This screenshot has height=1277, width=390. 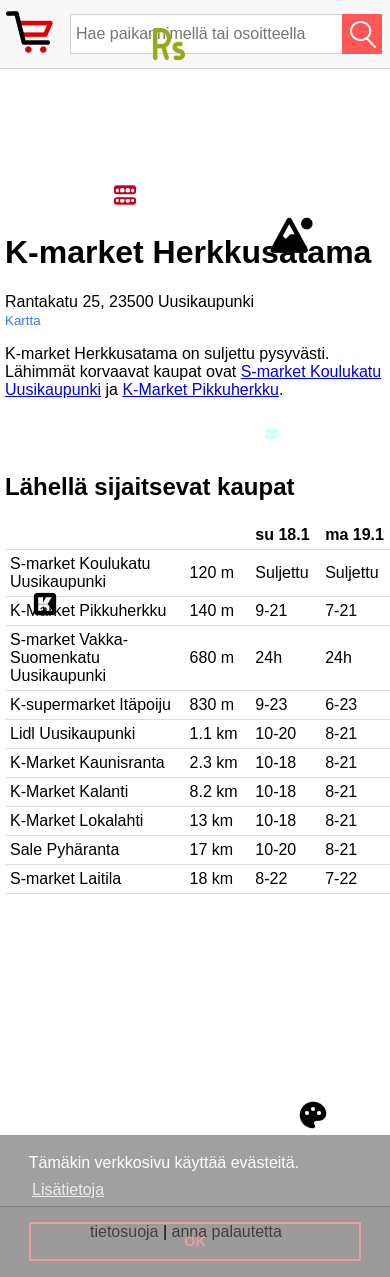 I want to click on indicates price or payment amount in Indian rupees, so click(x=169, y=44).